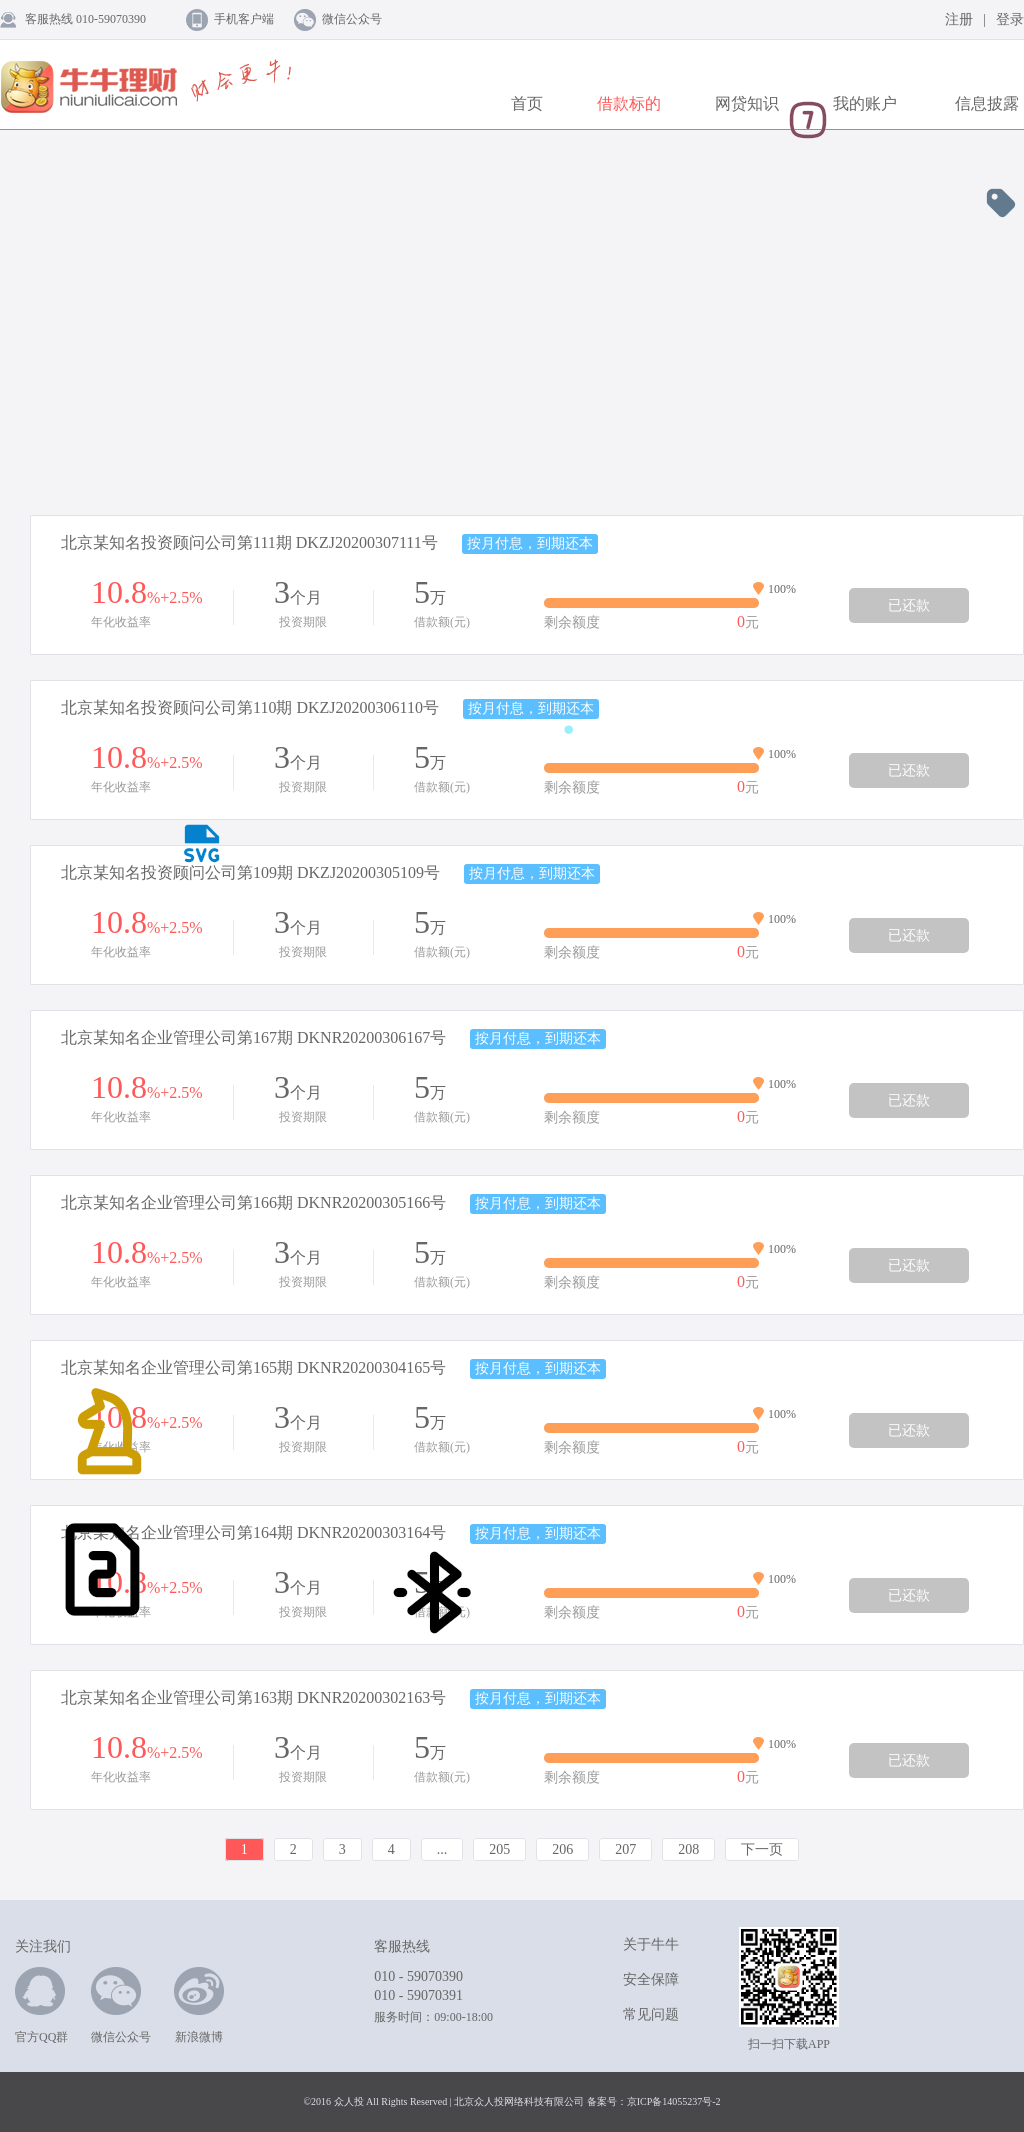  I want to click on indicates step 7 in a multi-step process, so click(808, 120).